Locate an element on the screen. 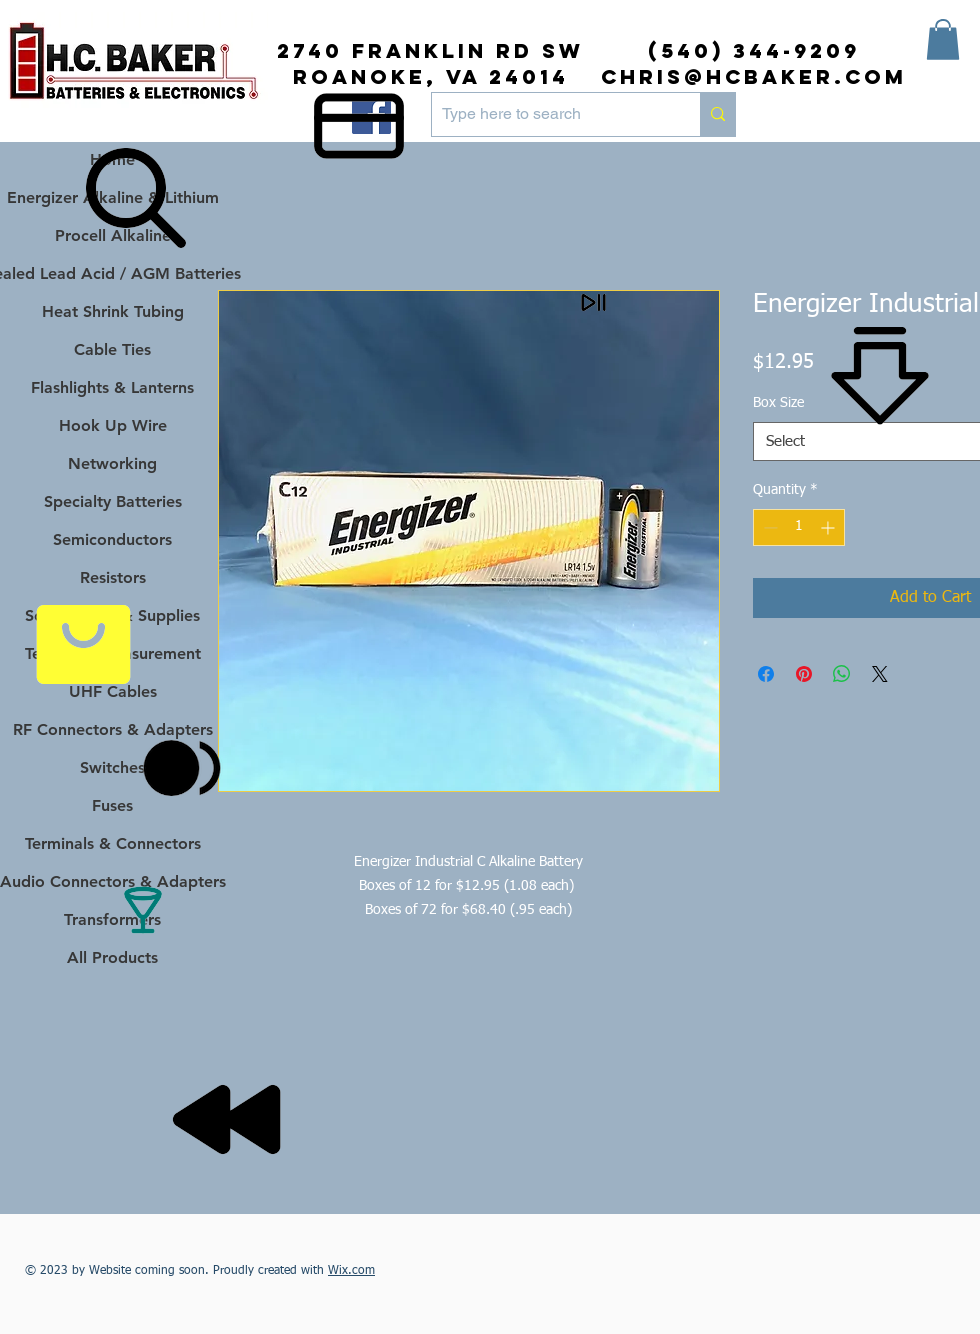  toggle between play and pause for media playback is located at coordinates (593, 302).